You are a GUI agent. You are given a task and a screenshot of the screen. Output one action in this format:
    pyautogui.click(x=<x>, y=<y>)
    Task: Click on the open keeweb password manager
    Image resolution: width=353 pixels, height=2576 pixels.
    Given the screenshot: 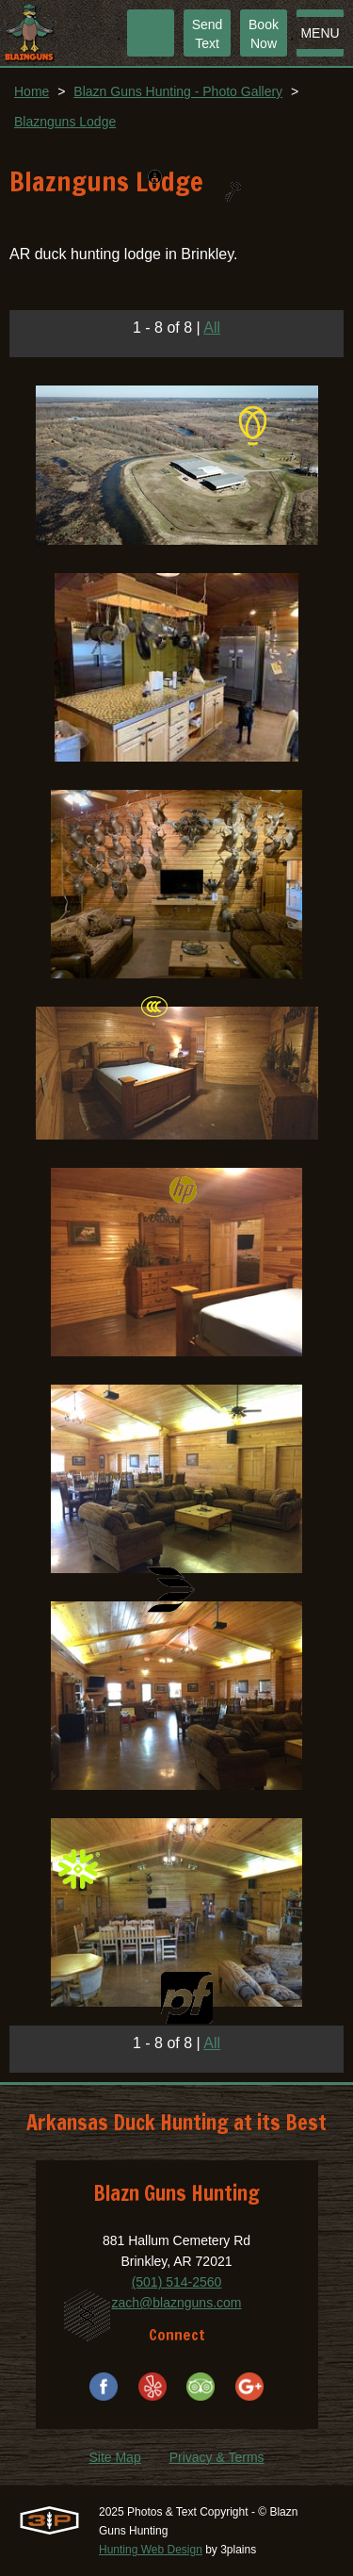 What is the action you would take?
    pyautogui.click(x=233, y=191)
    